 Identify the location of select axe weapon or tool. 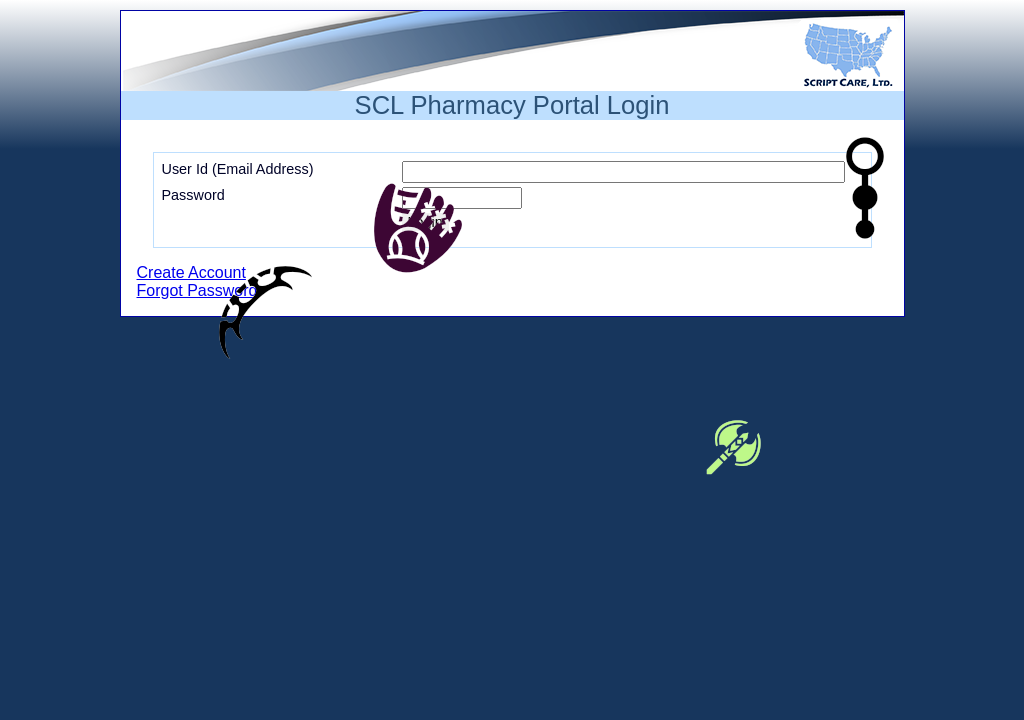
(734, 446).